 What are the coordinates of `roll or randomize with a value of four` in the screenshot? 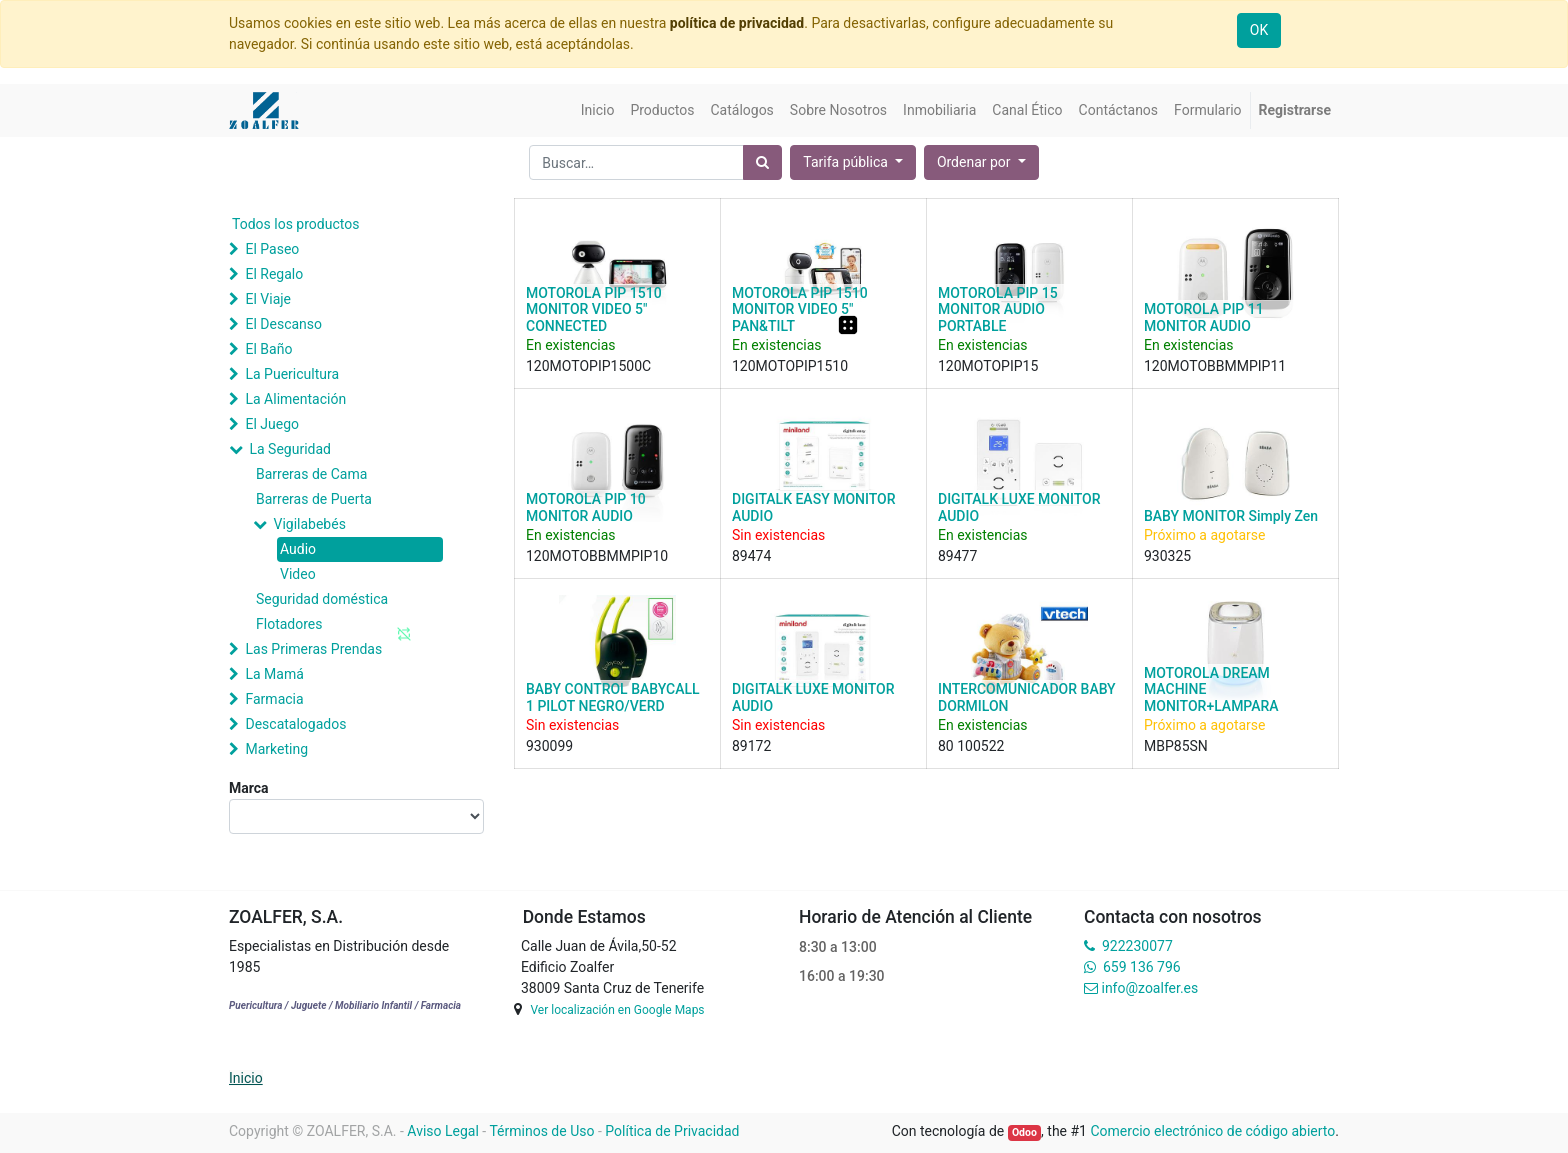 It's located at (848, 325).